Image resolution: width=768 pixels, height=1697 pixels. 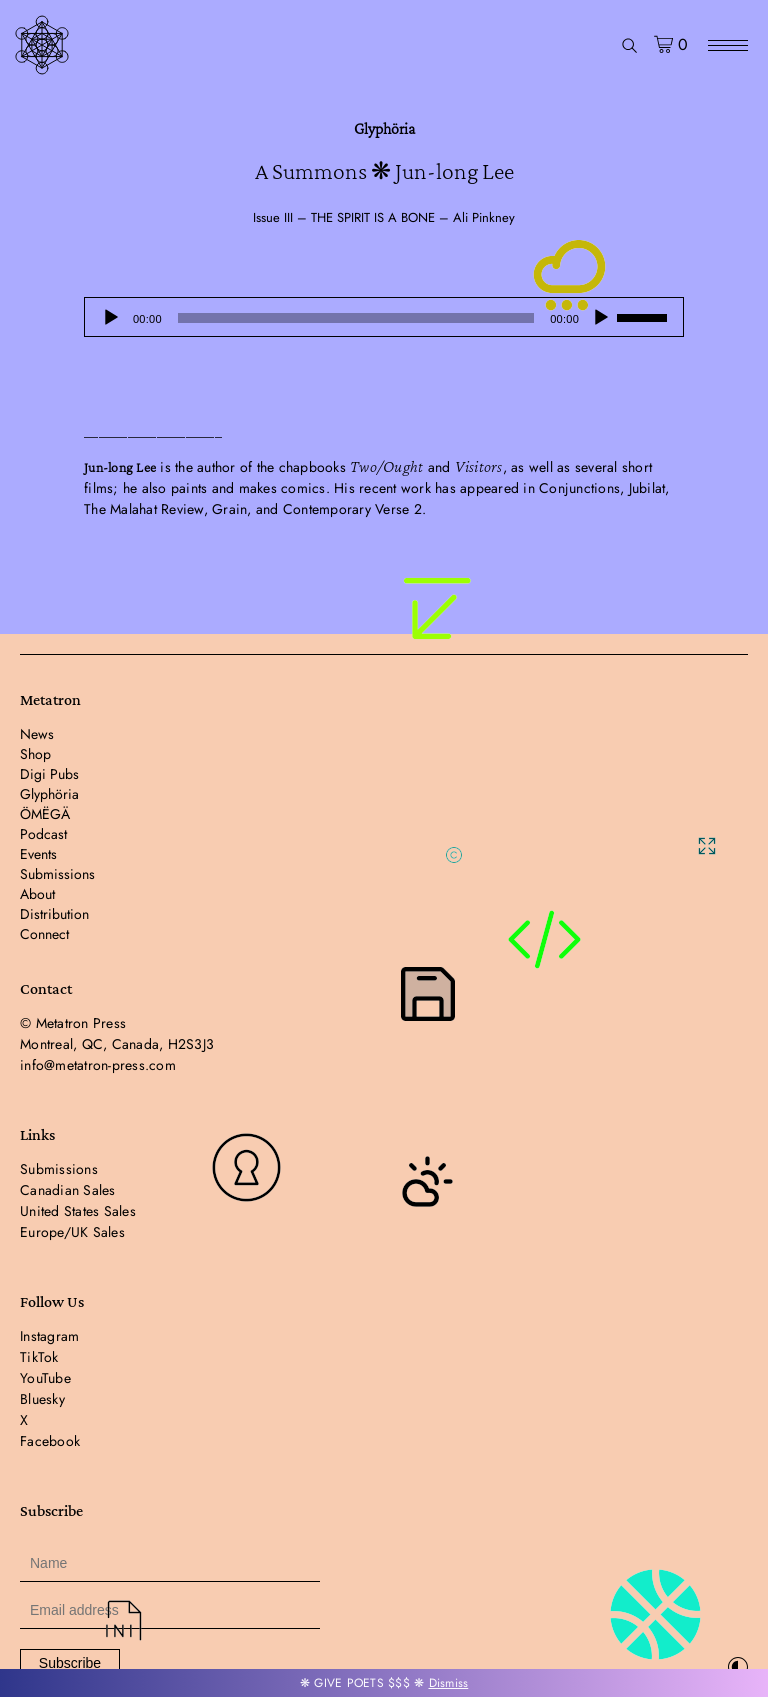 I want to click on access security or privacy settings, so click(x=246, y=1167).